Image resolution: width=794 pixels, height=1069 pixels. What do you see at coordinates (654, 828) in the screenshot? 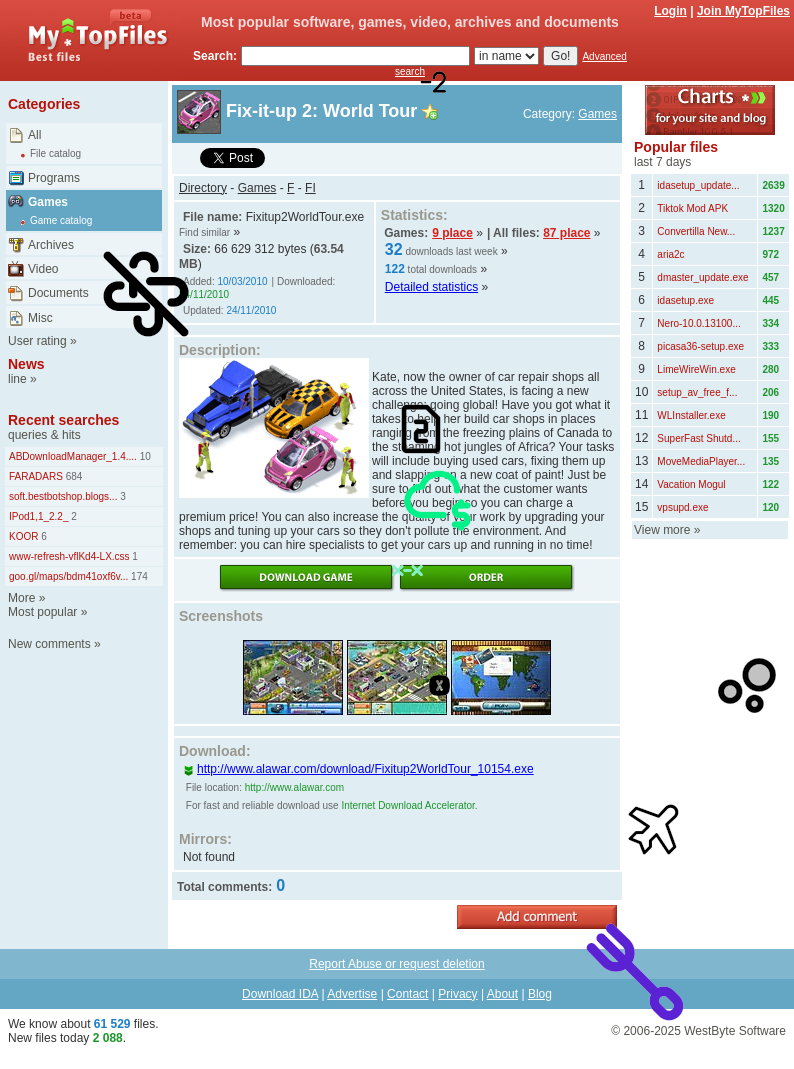
I see `enable airplane mode` at bounding box center [654, 828].